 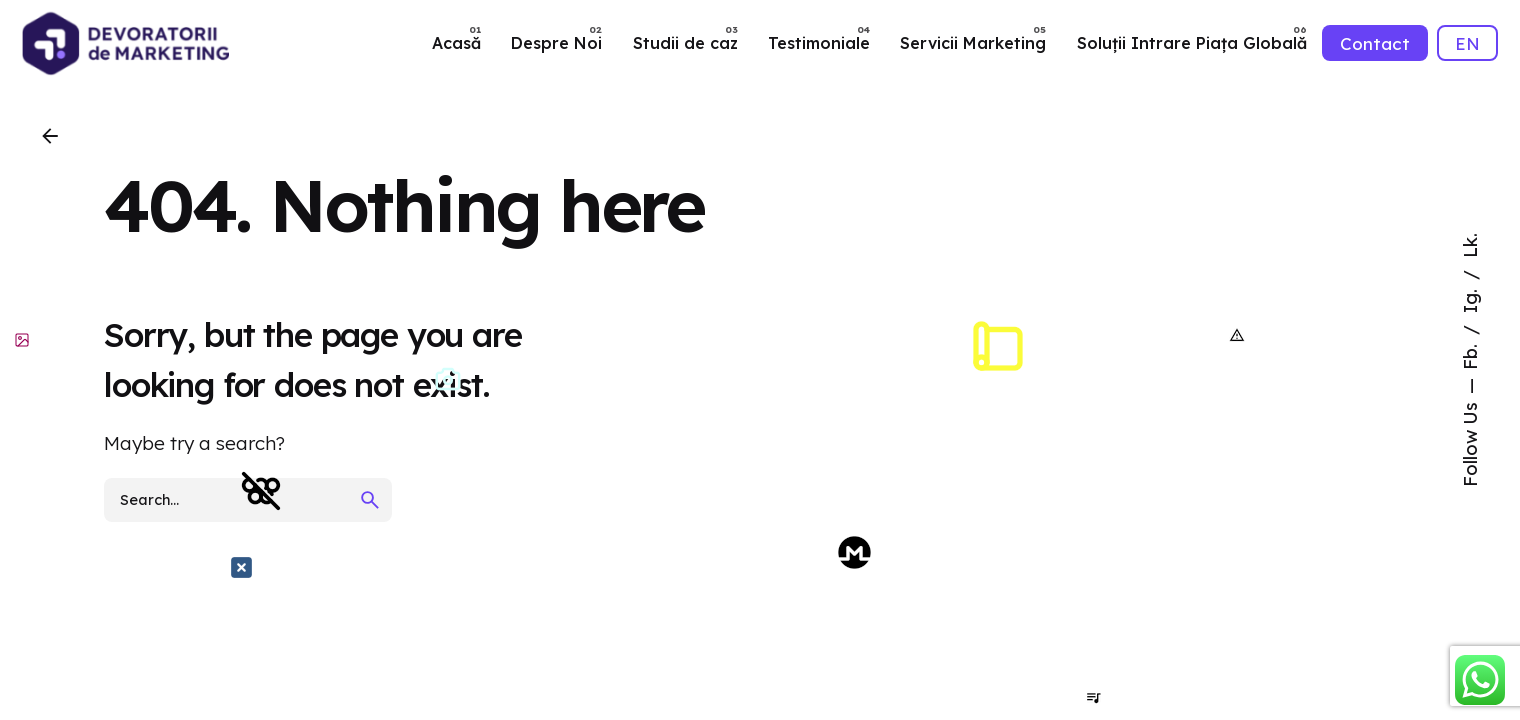 What do you see at coordinates (854, 552) in the screenshot?
I see `view monero cryptocurrency balance` at bounding box center [854, 552].